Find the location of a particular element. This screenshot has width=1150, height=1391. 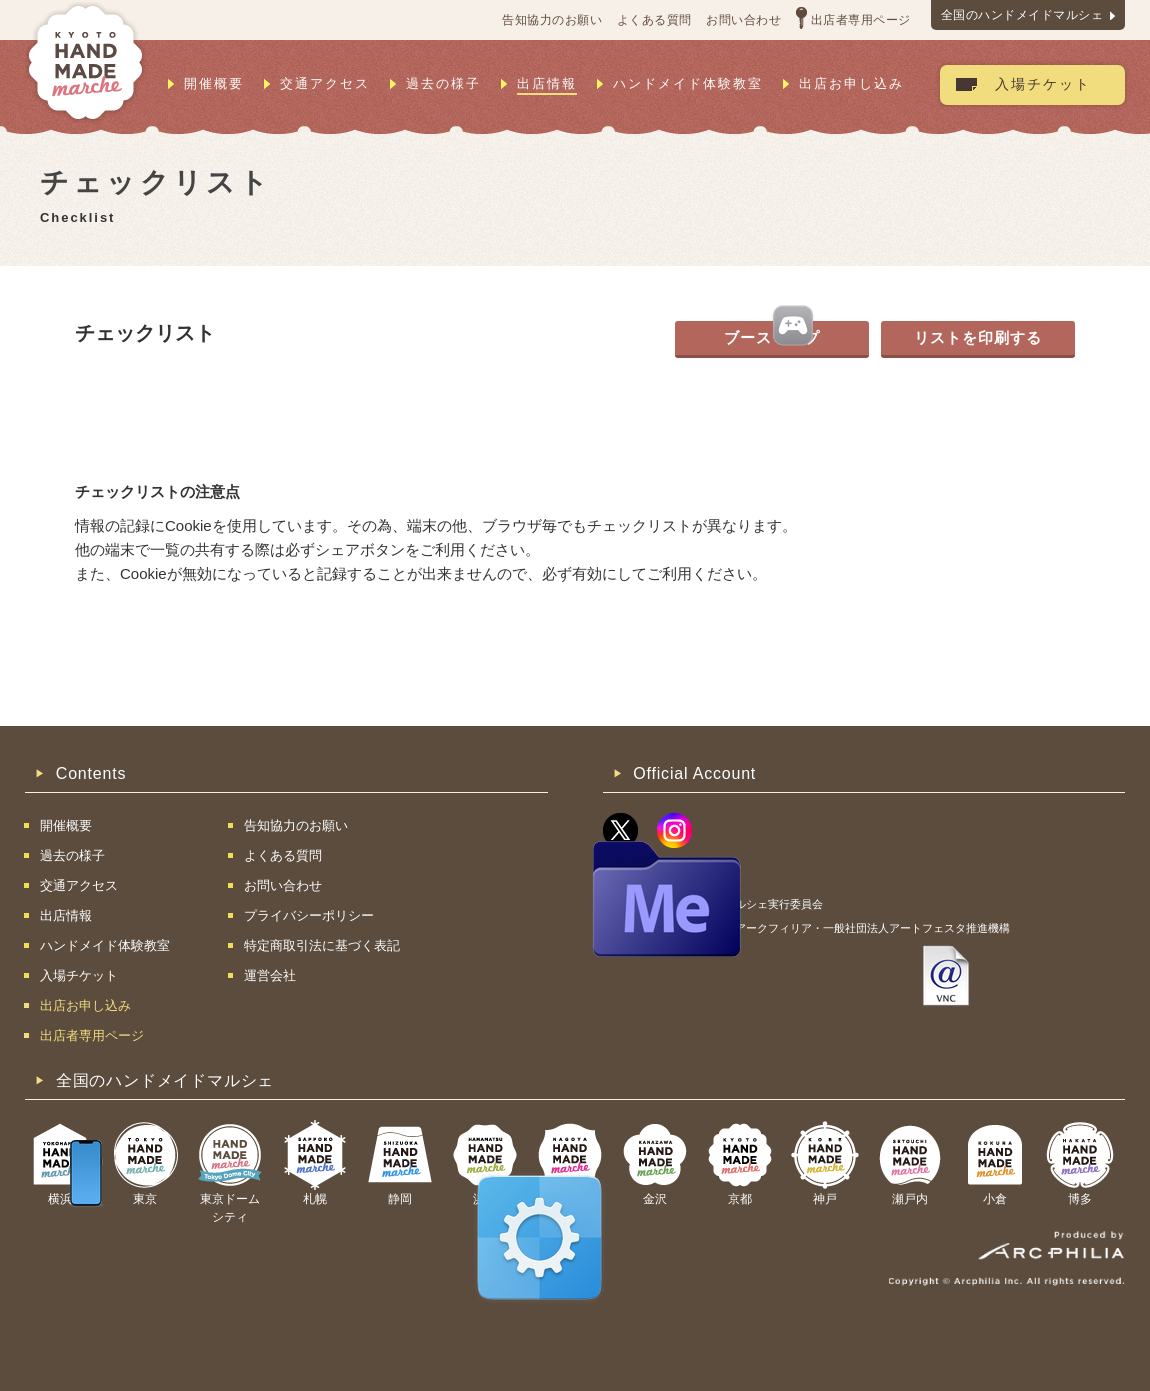

open a VNC remote connection shortcut is located at coordinates (946, 977).